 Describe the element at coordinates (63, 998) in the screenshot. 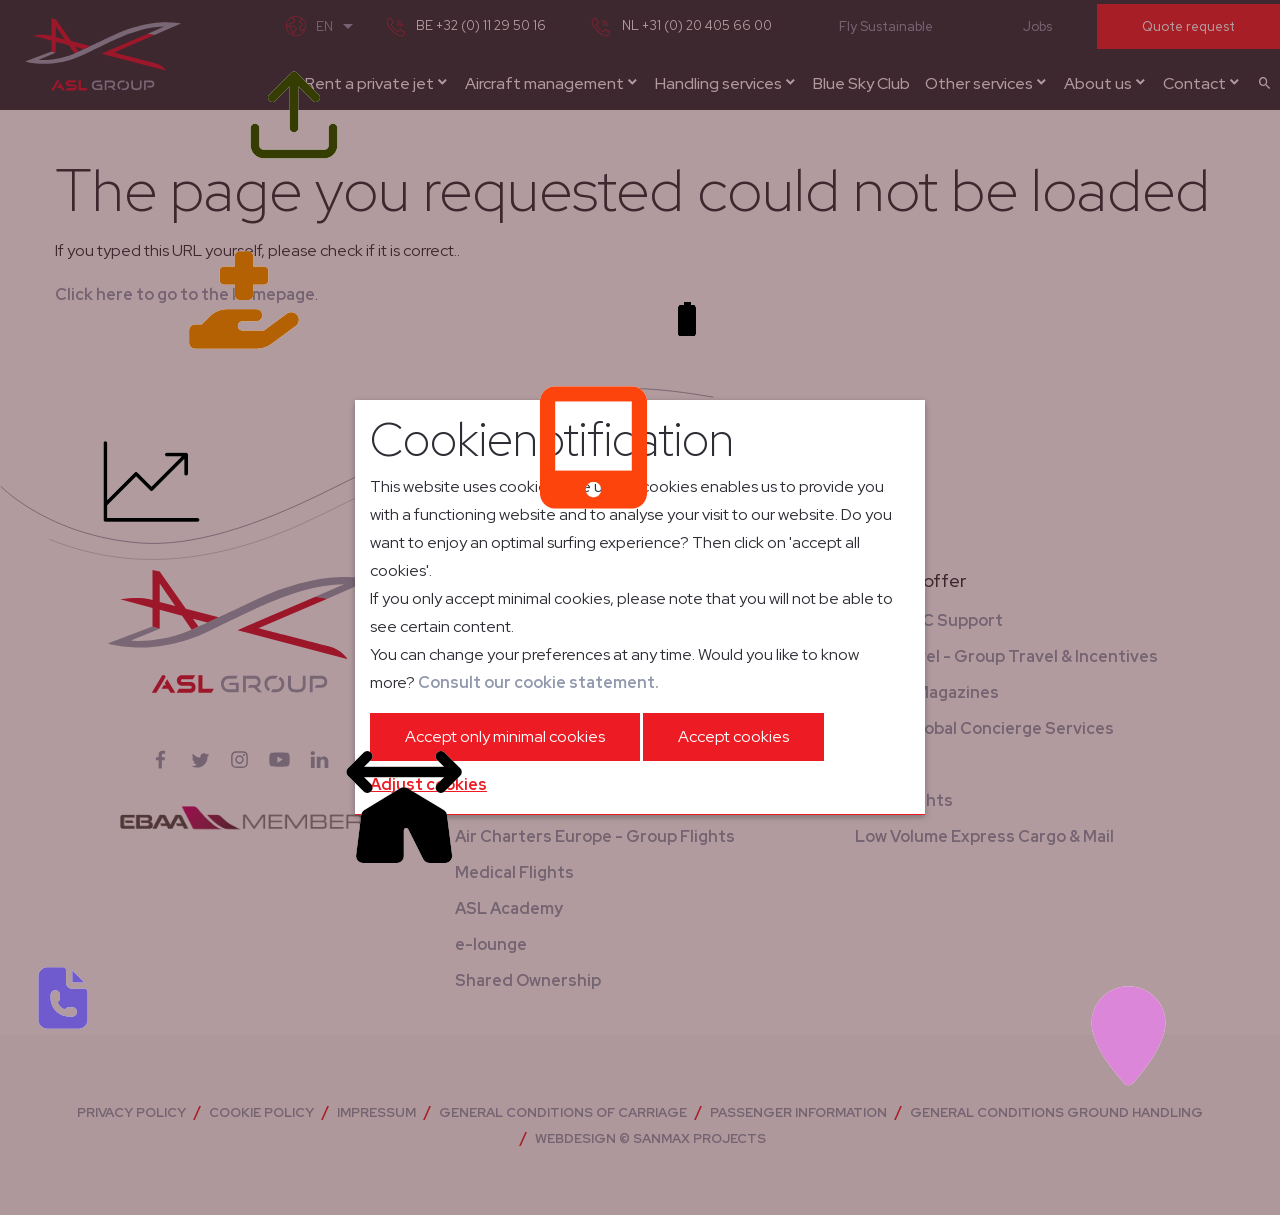

I see `access phone call records or logs` at that location.